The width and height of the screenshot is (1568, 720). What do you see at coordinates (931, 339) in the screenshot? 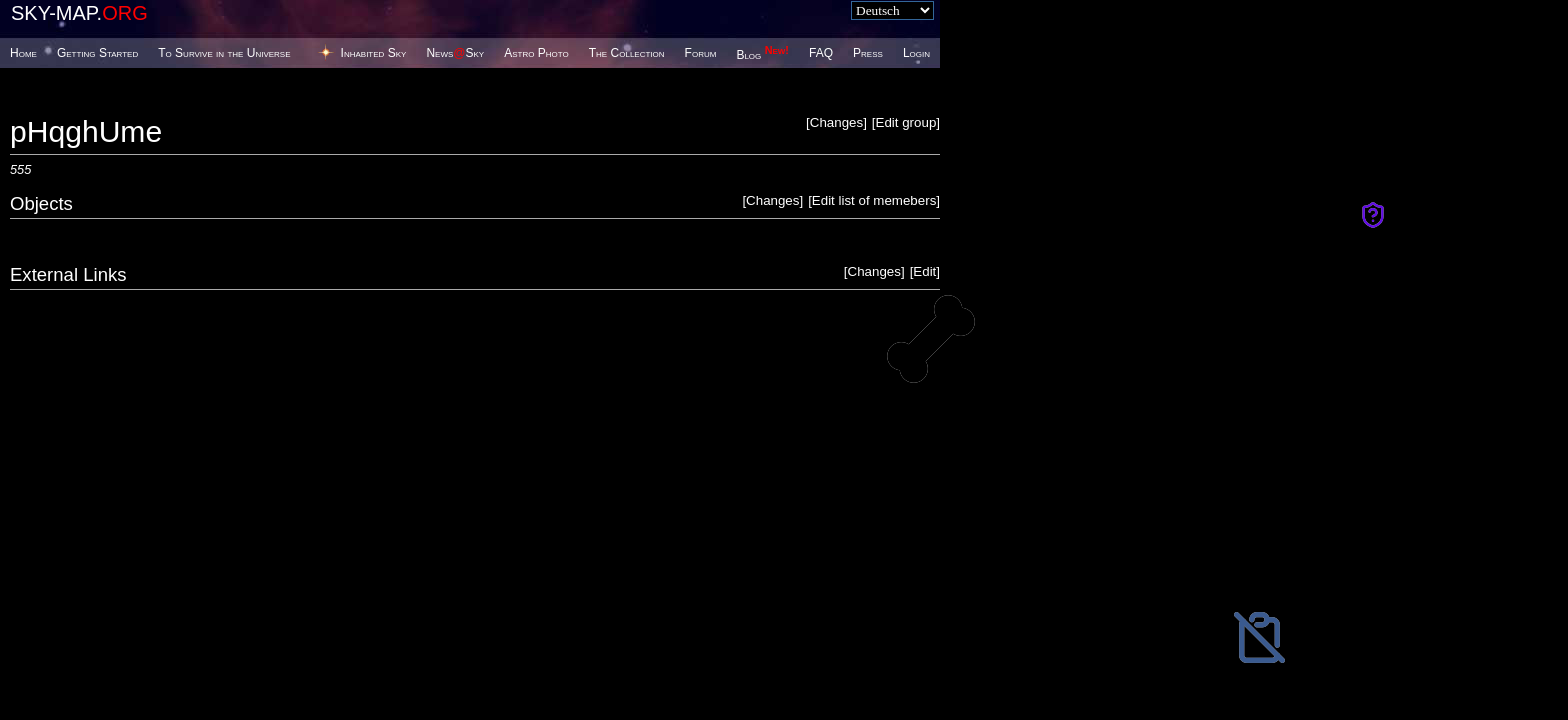
I see `access pet-related features or settings` at bounding box center [931, 339].